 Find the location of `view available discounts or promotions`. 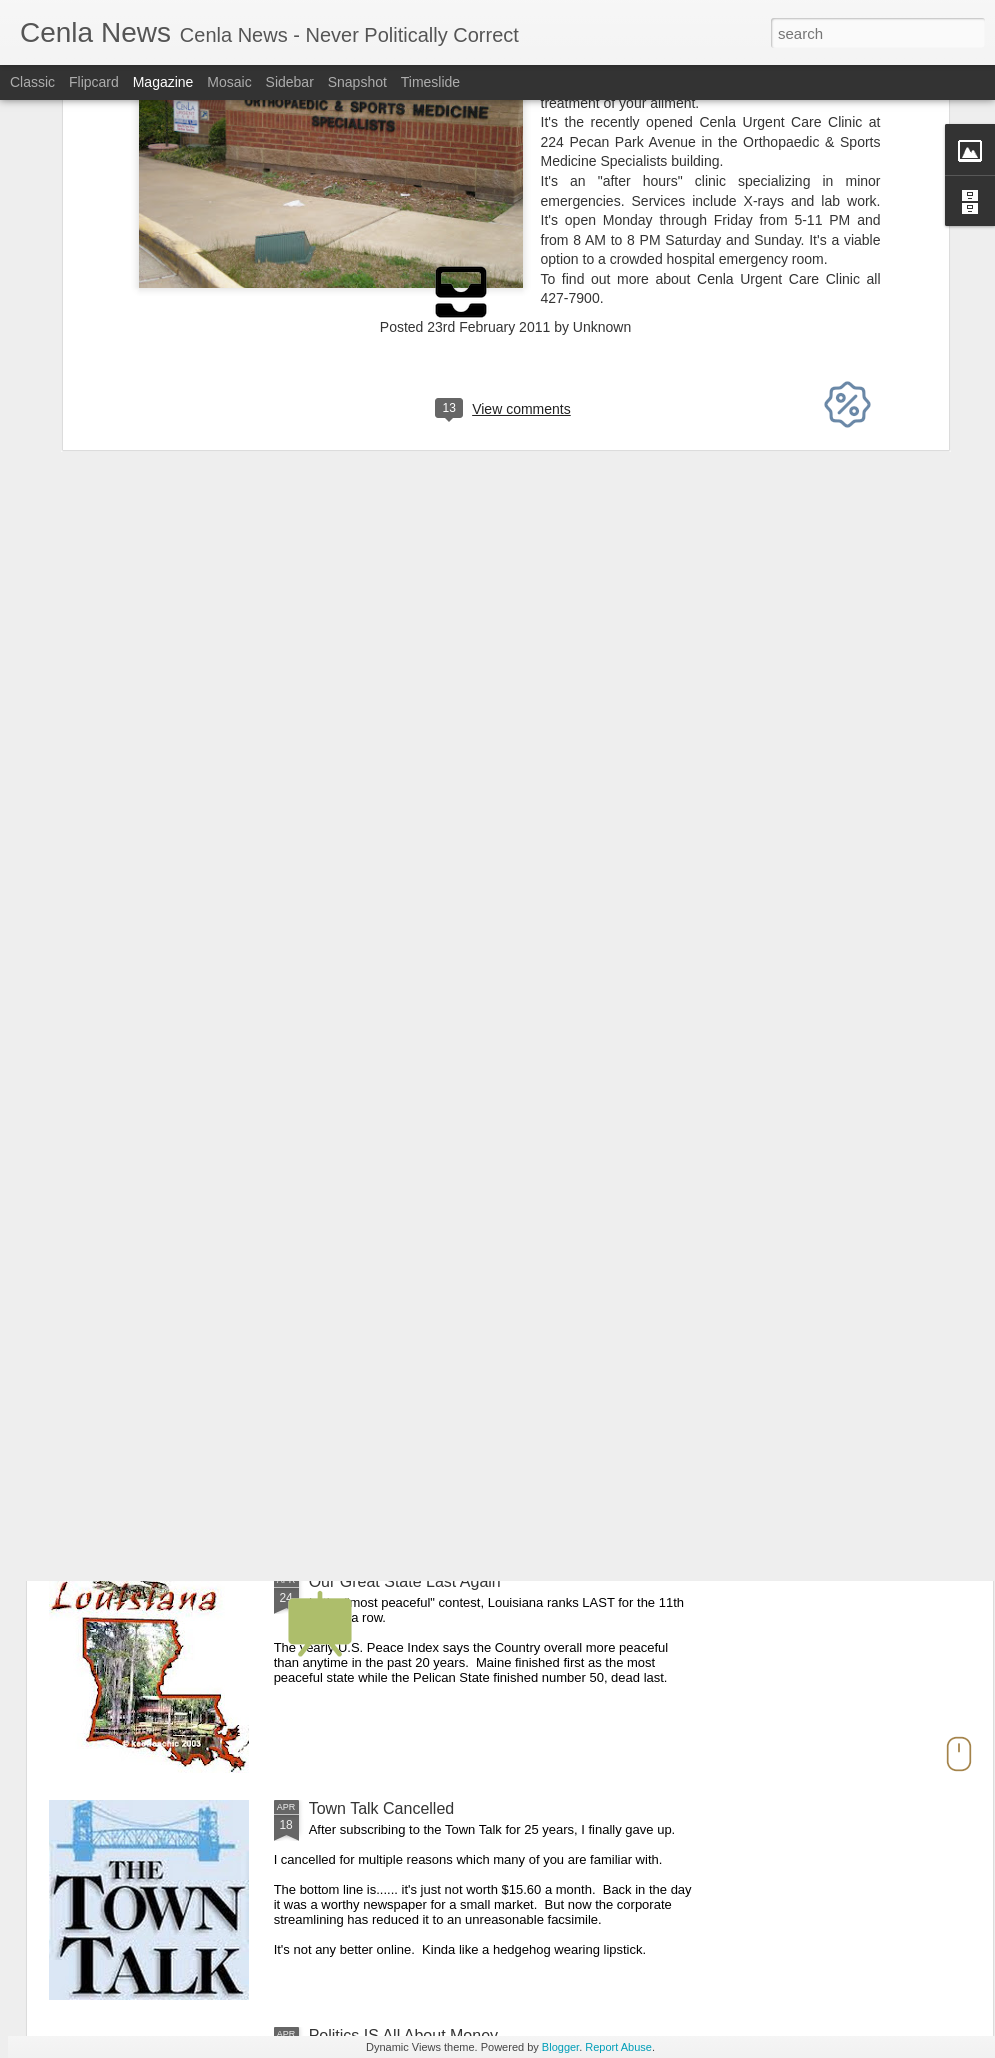

view available discounts or promotions is located at coordinates (847, 404).